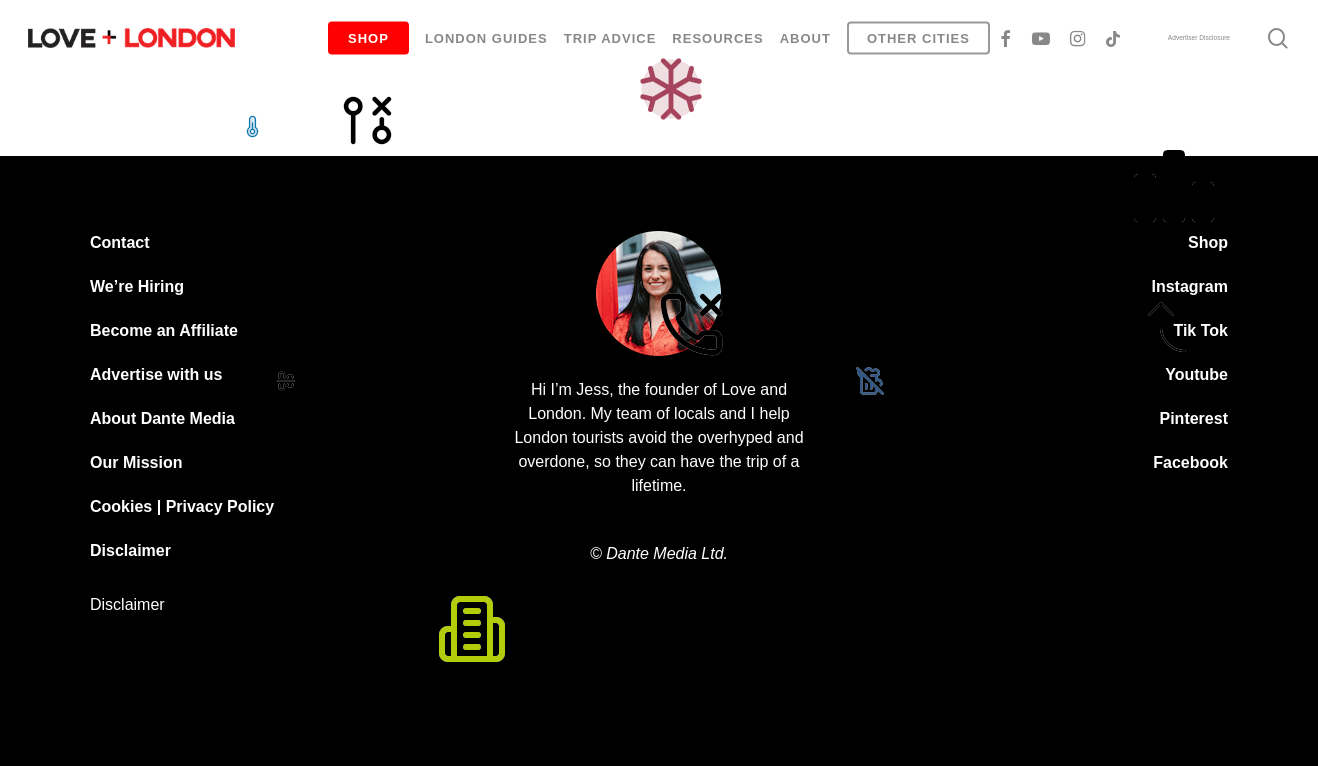 This screenshot has width=1318, height=766. Describe the element at coordinates (691, 324) in the screenshot. I see `indicates a missed phone call` at that location.